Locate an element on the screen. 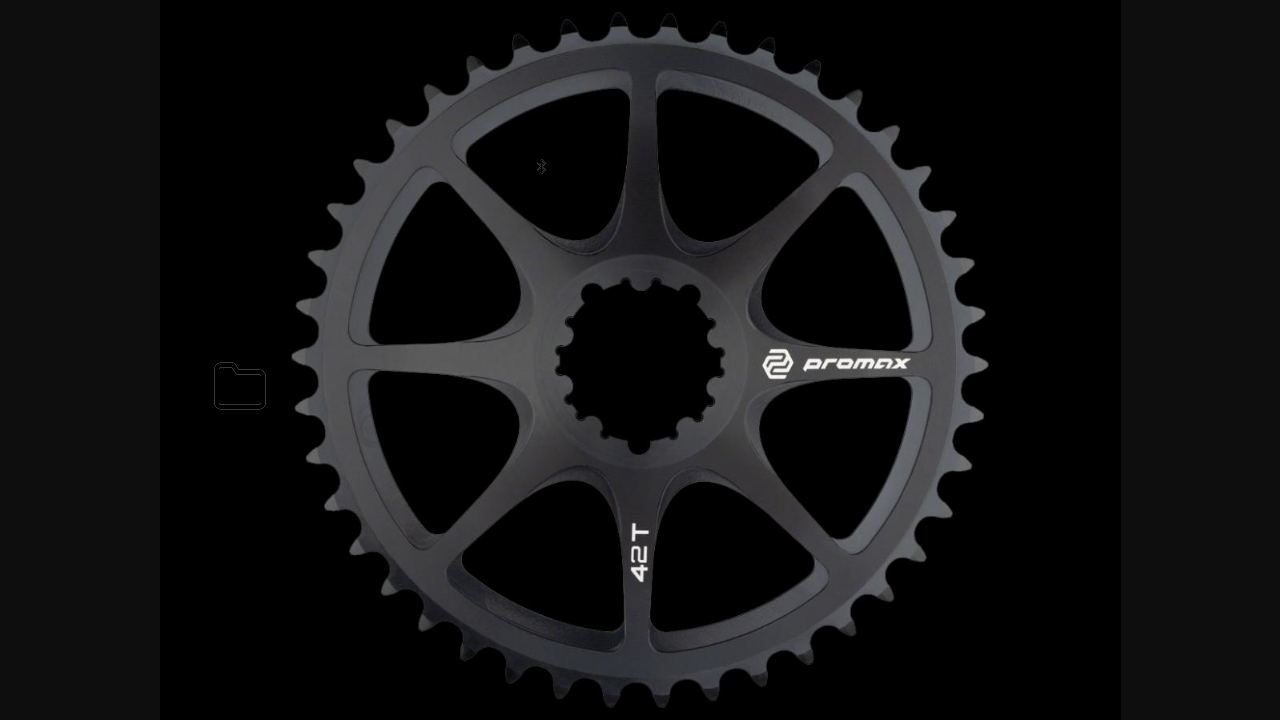 This screenshot has width=1280, height=720. open folder to view files is located at coordinates (240, 386).